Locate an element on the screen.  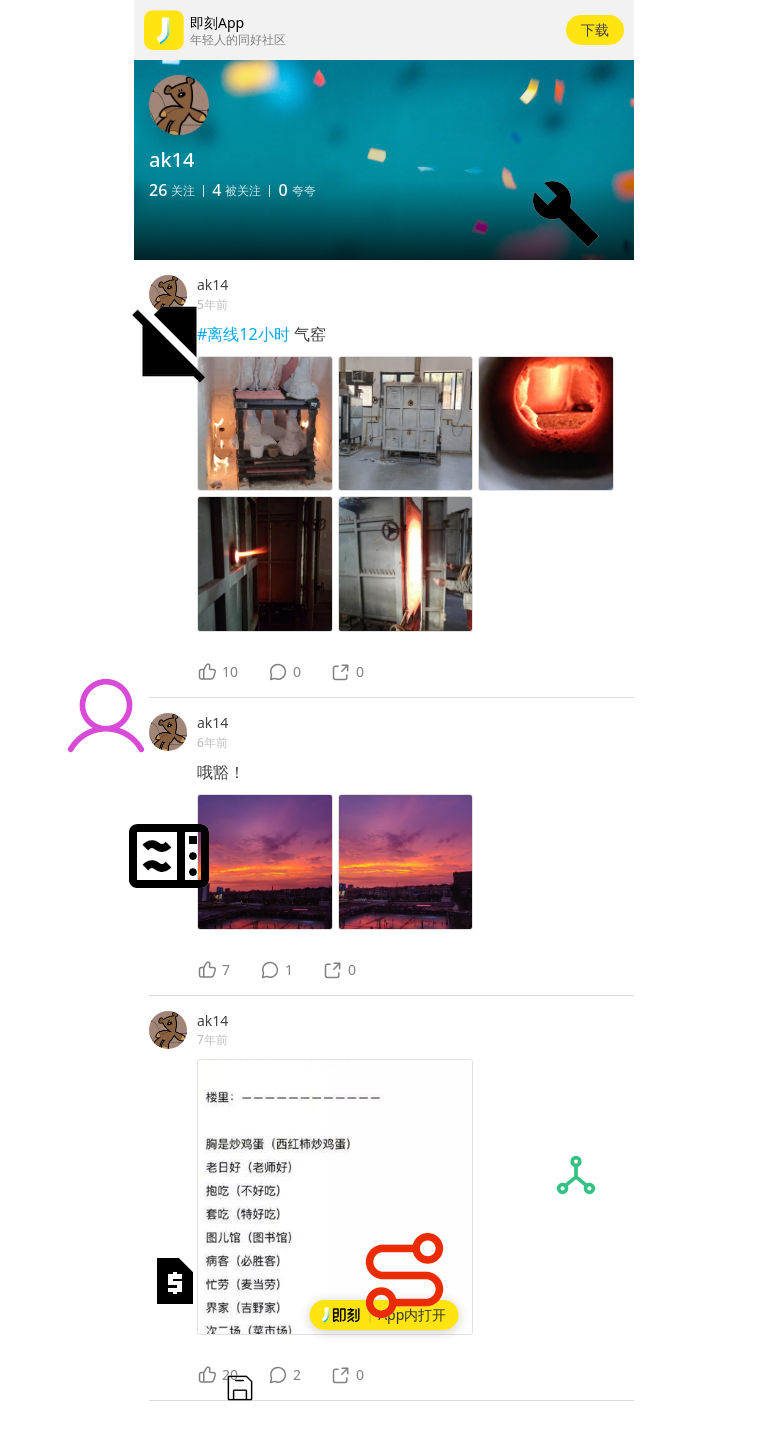
save current file or document is located at coordinates (240, 1388).